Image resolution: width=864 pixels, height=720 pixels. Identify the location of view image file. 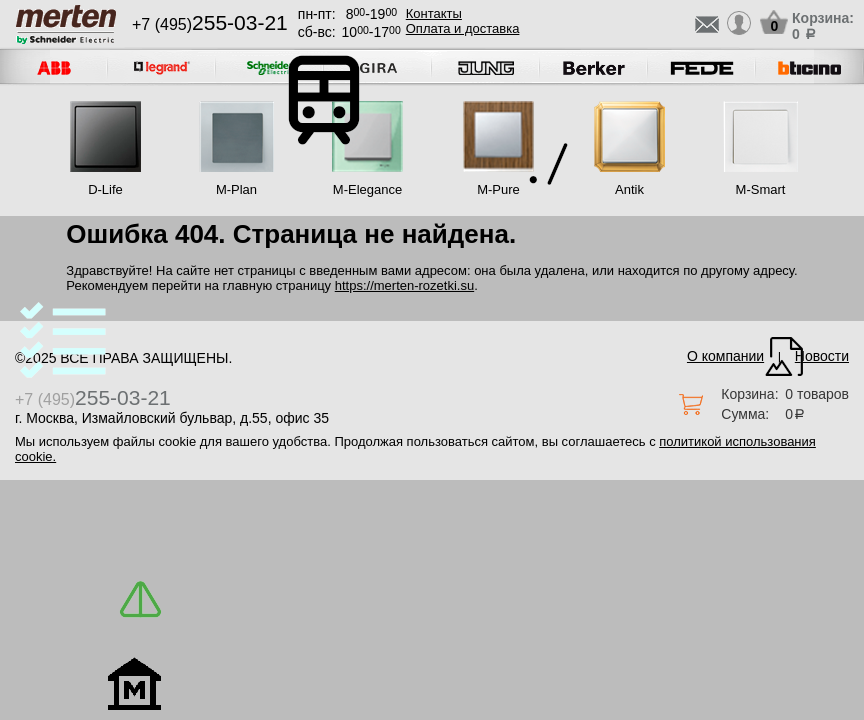
(786, 356).